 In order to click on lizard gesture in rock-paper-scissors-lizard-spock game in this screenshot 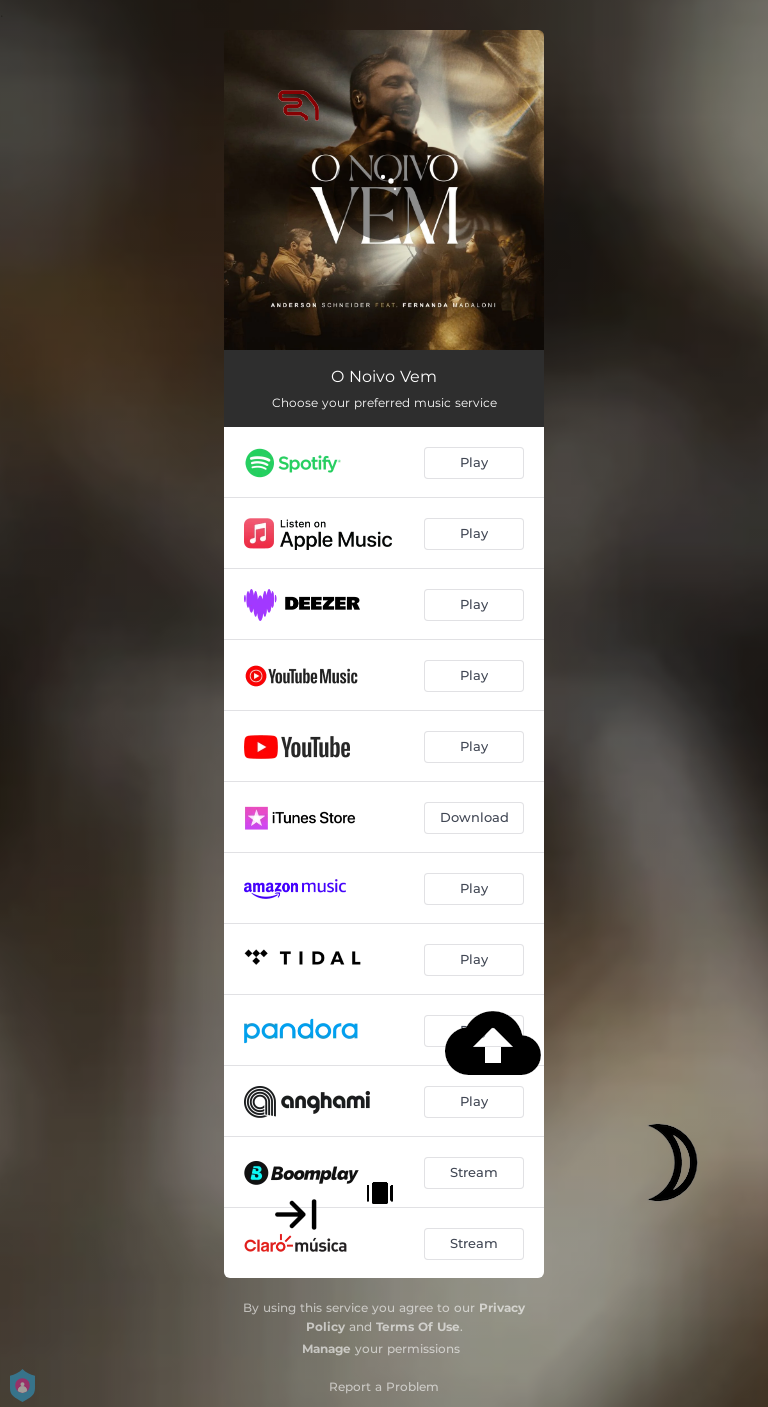, I will do `click(298, 105)`.